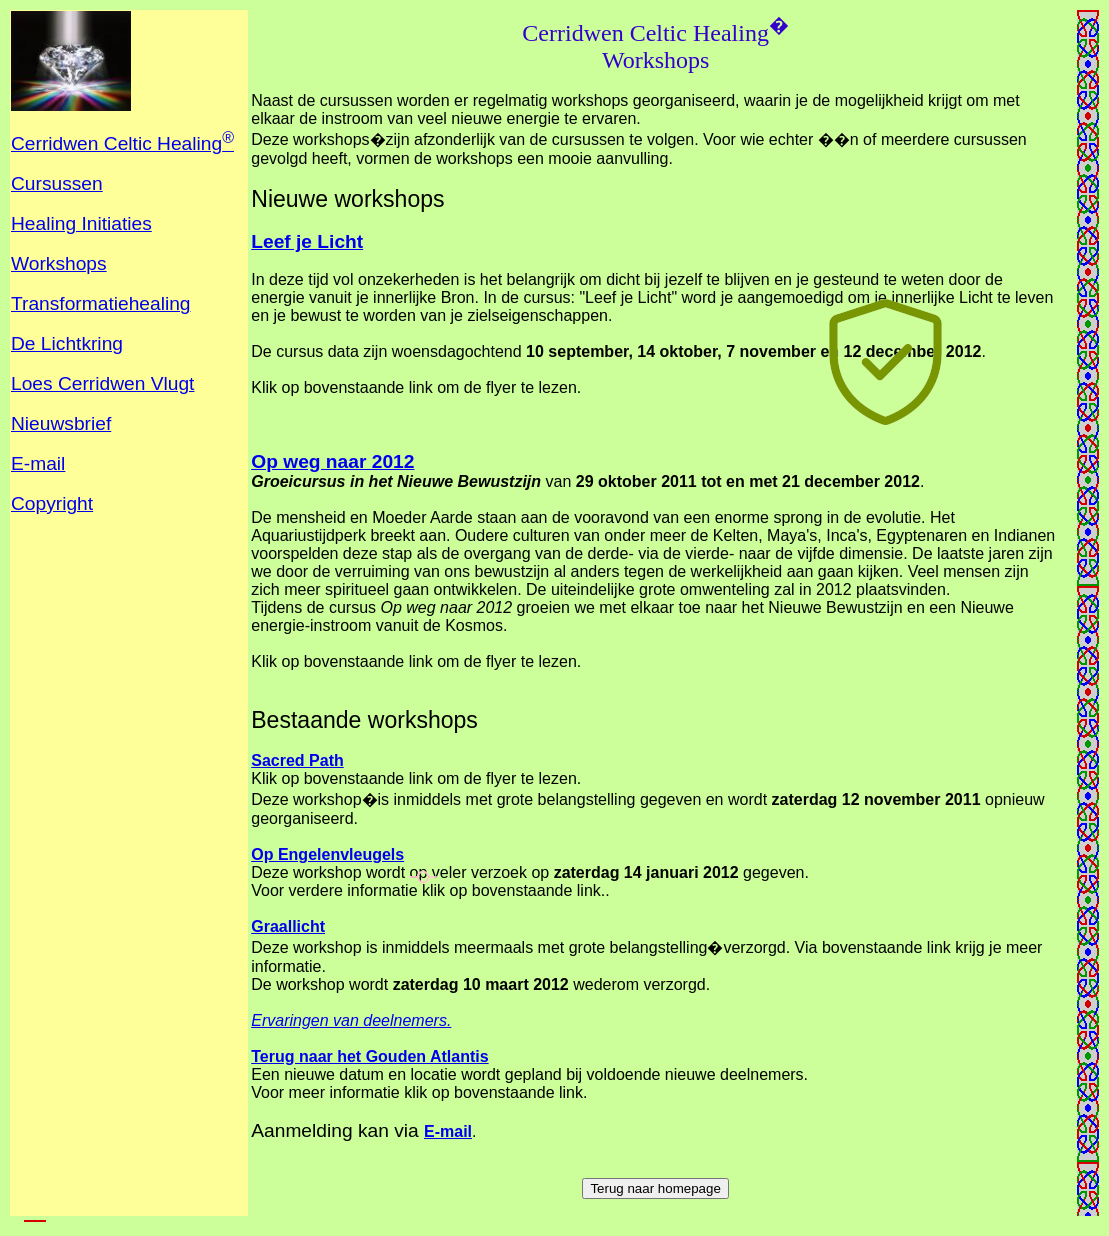 The height and width of the screenshot is (1236, 1109). What do you see at coordinates (885, 363) in the screenshot?
I see `indicates verified security or protection status` at bounding box center [885, 363].